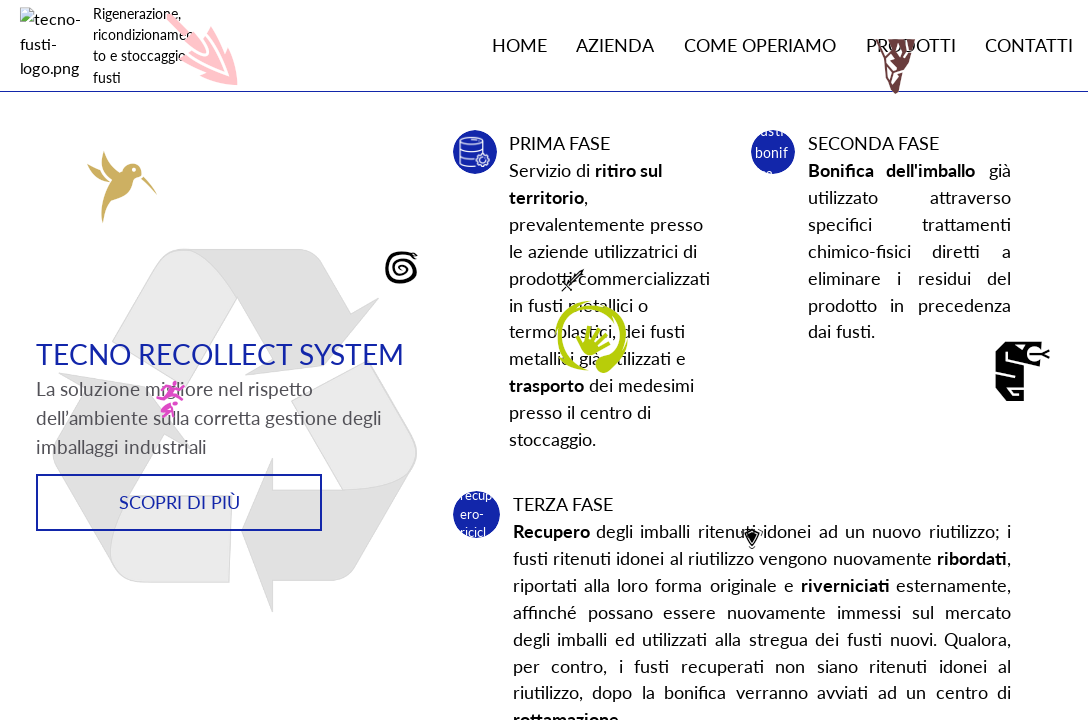 This screenshot has width=1088, height=720. Describe the element at coordinates (895, 66) in the screenshot. I see `indicates cave or underground environment in game` at that location.